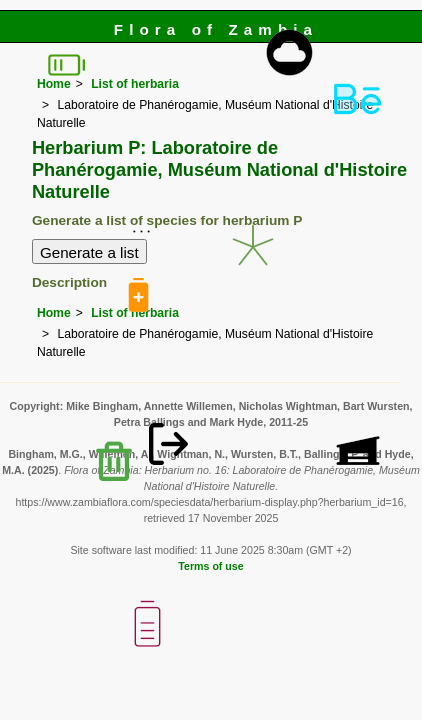  I want to click on access more options or actions, so click(141, 231).